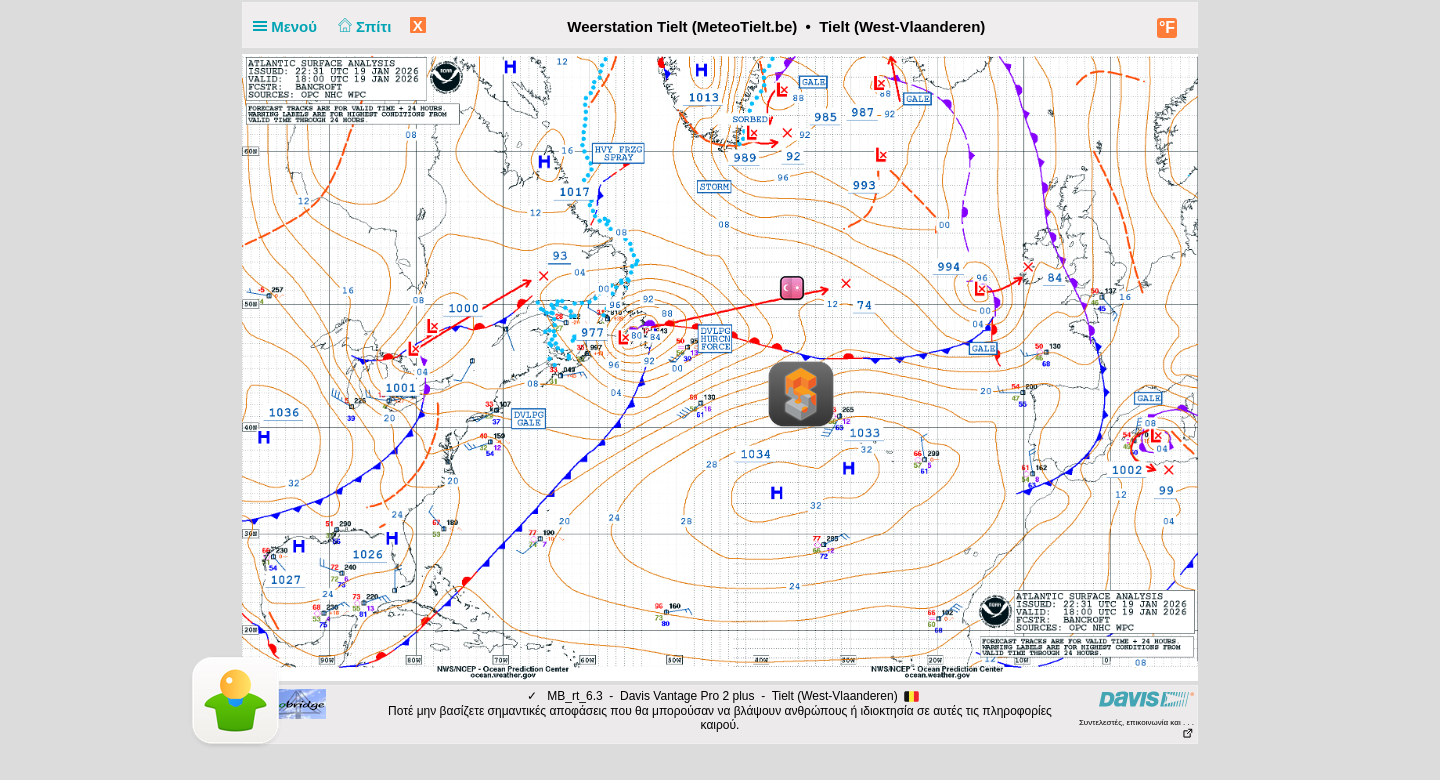 The height and width of the screenshot is (780, 1440). I want to click on open gajim instant messaging app, so click(235, 700).